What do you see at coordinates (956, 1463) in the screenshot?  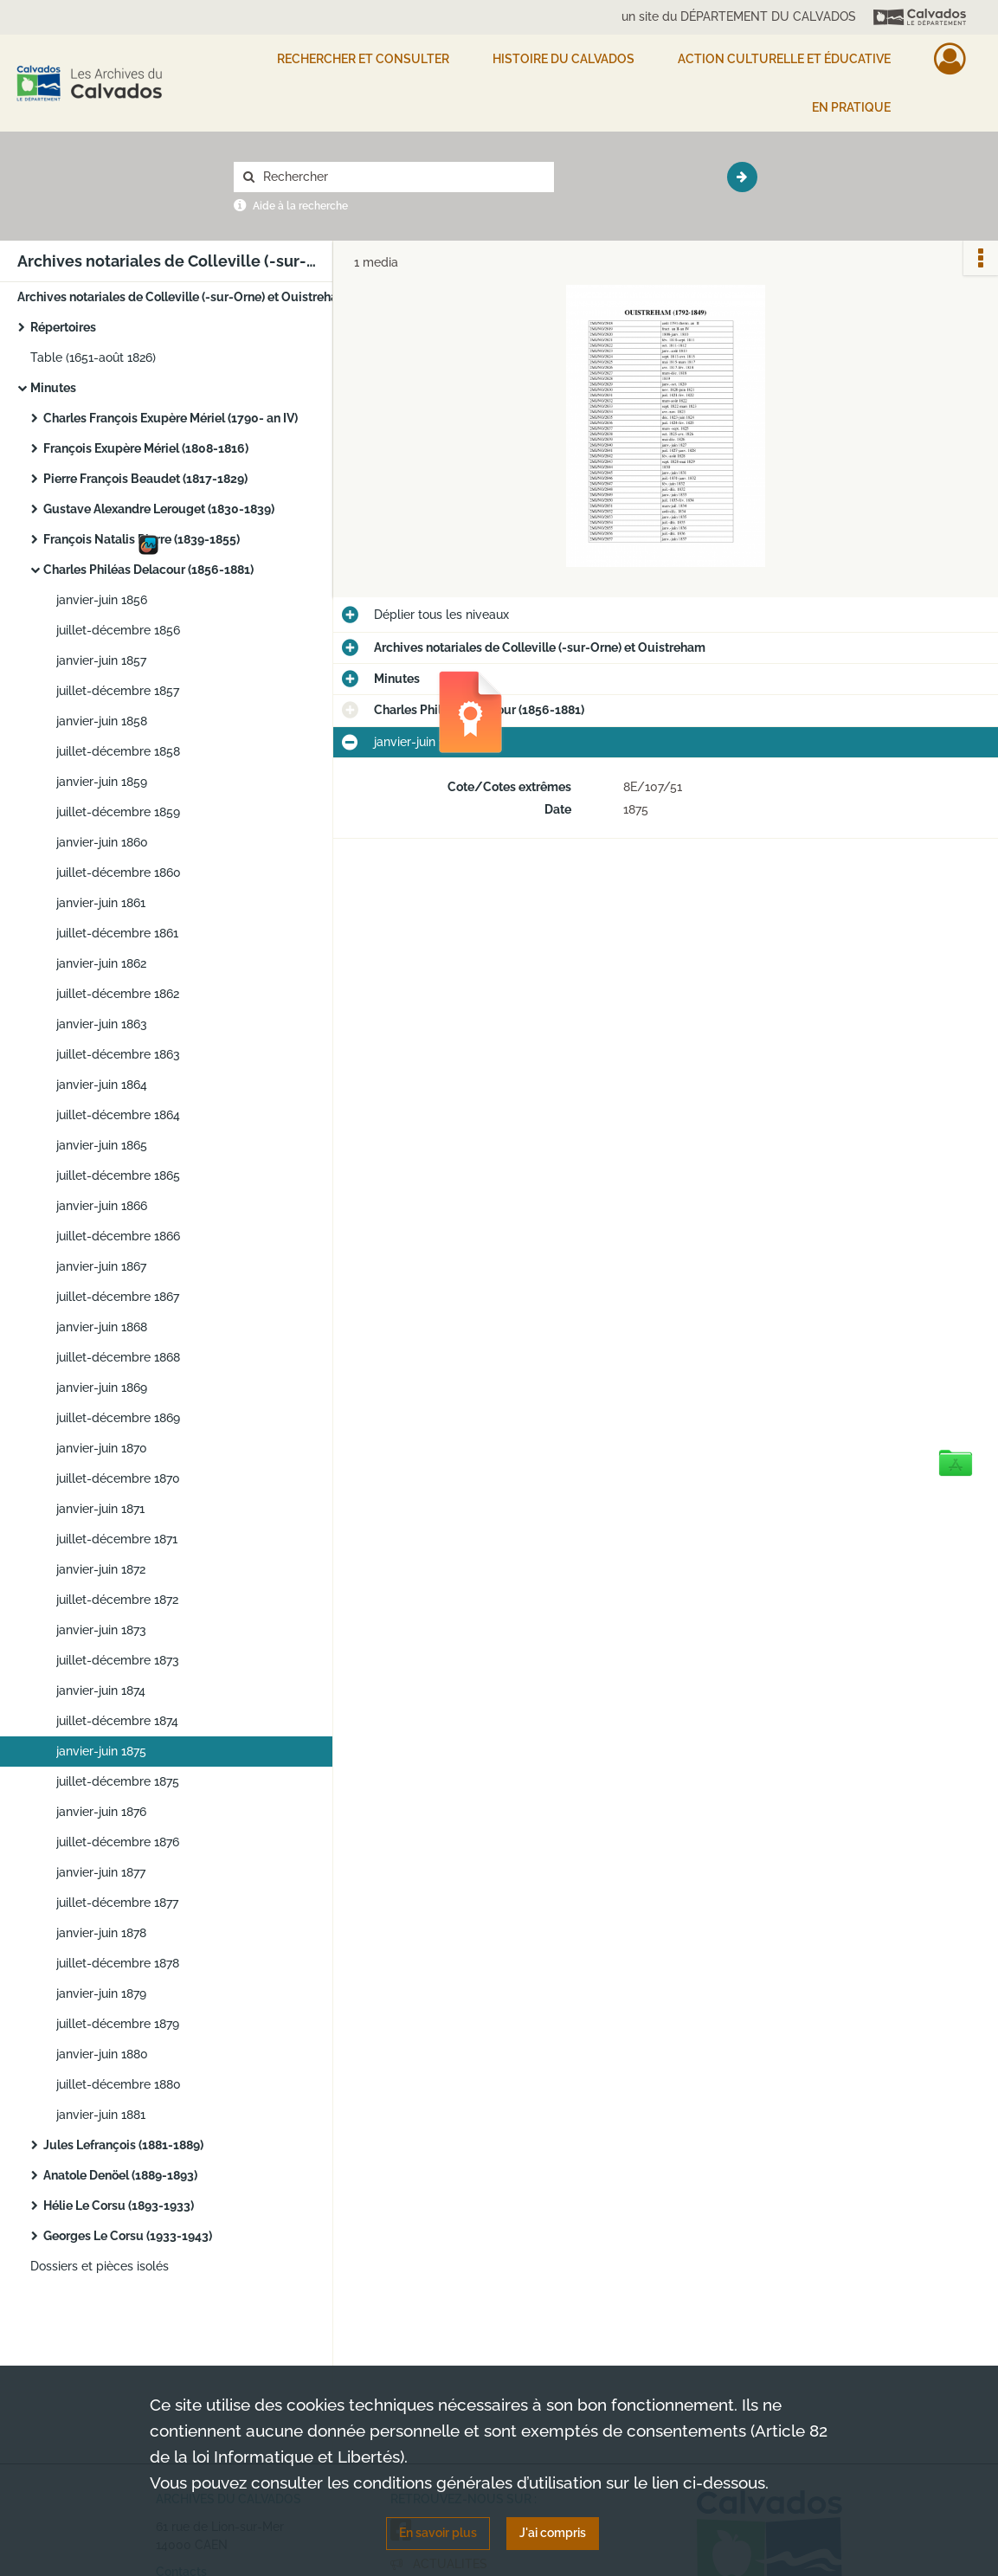 I see `open templates folder` at bounding box center [956, 1463].